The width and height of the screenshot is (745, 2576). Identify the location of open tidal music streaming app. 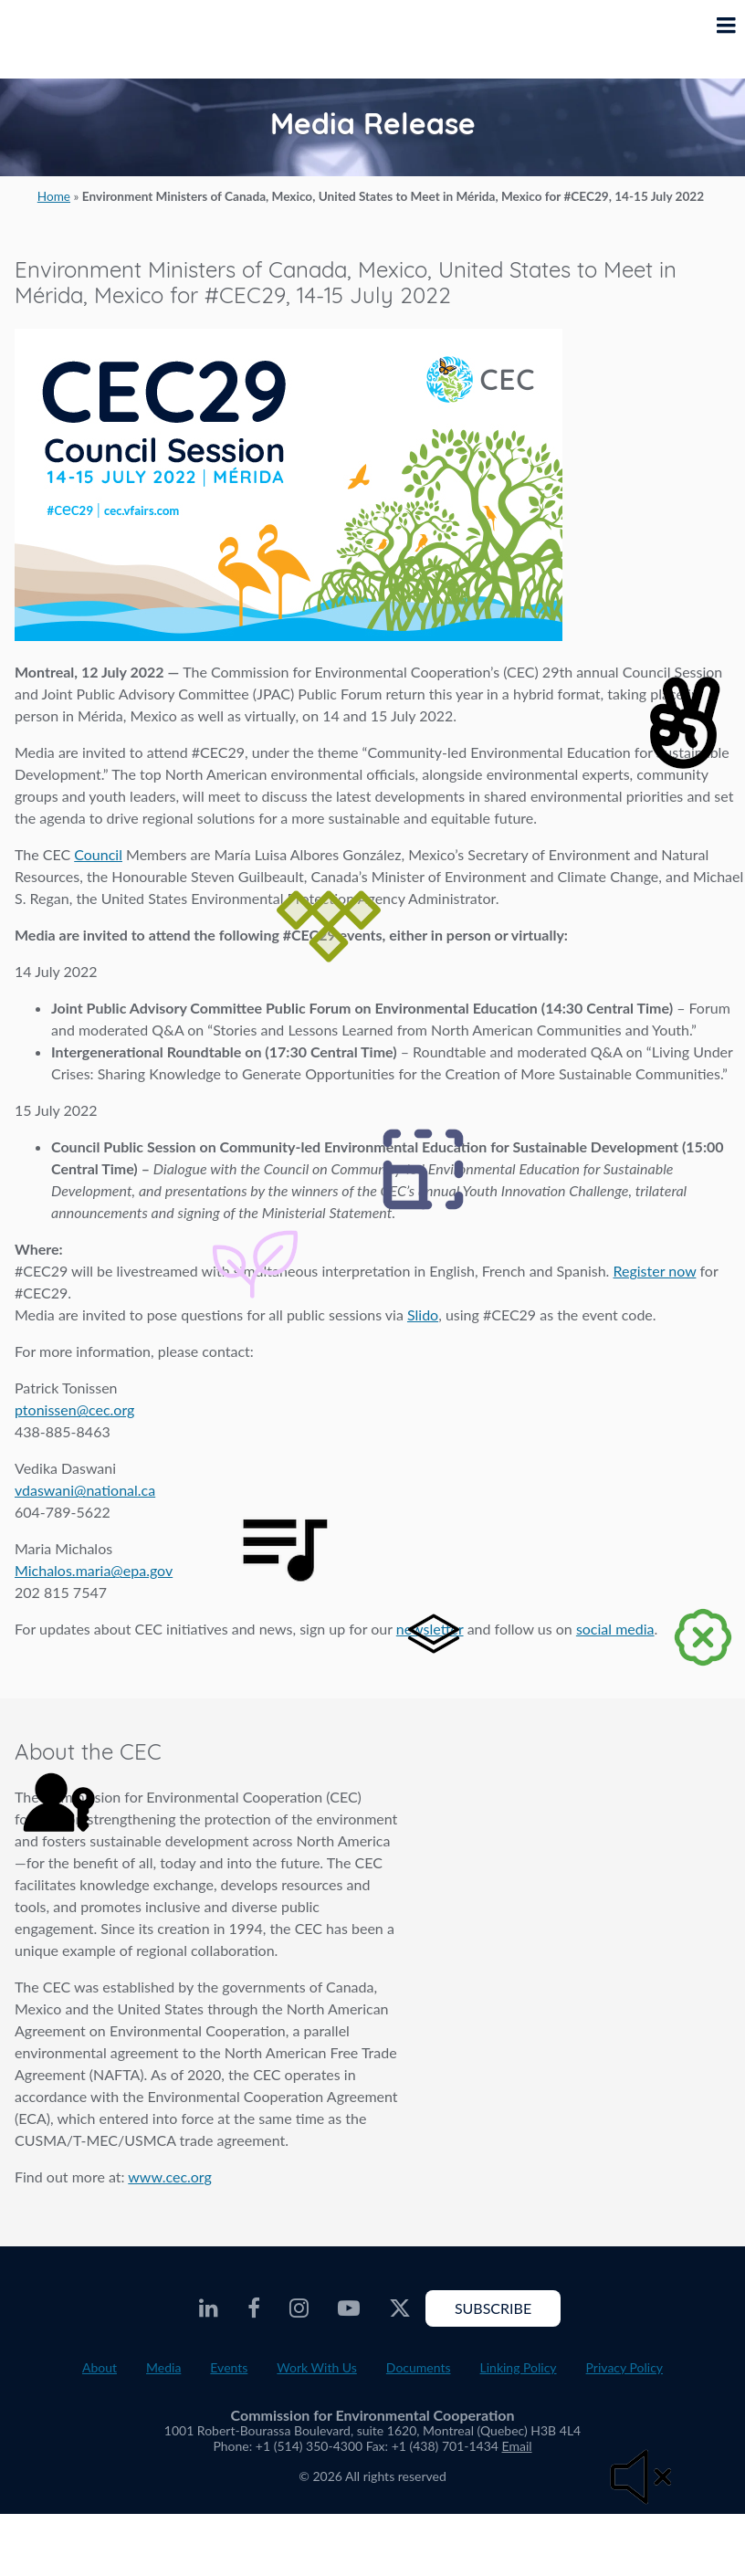
(329, 923).